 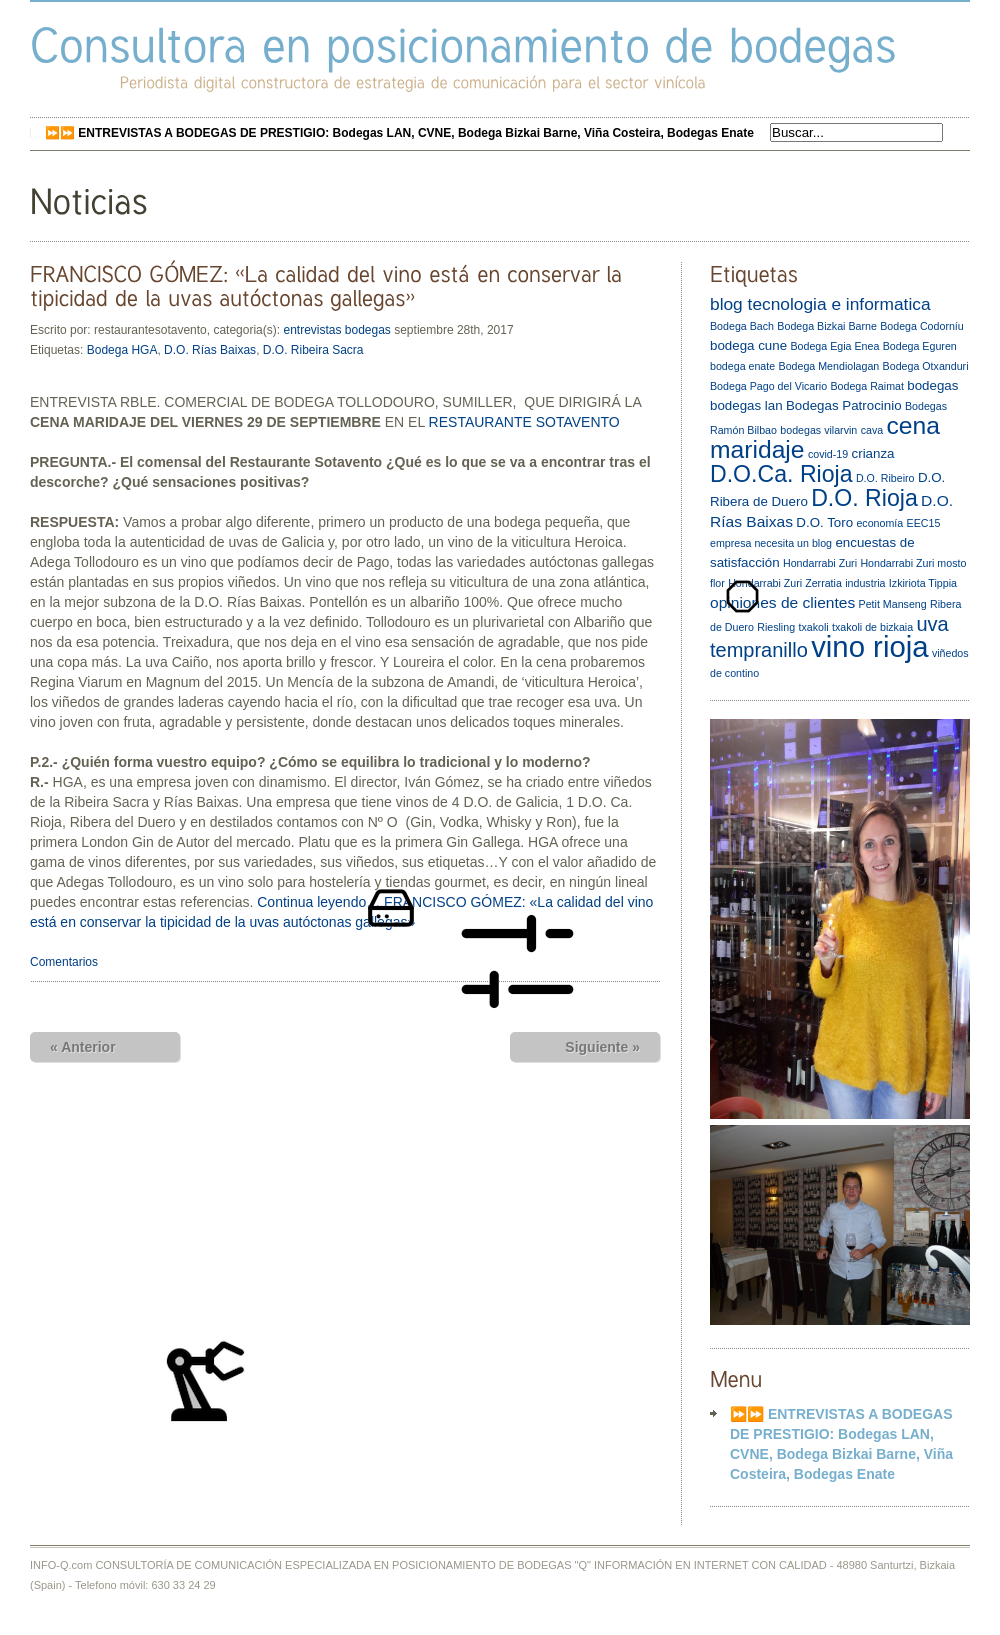 What do you see at coordinates (391, 908) in the screenshot?
I see `access local storage or hard drive` at bounding box center [391, 908].